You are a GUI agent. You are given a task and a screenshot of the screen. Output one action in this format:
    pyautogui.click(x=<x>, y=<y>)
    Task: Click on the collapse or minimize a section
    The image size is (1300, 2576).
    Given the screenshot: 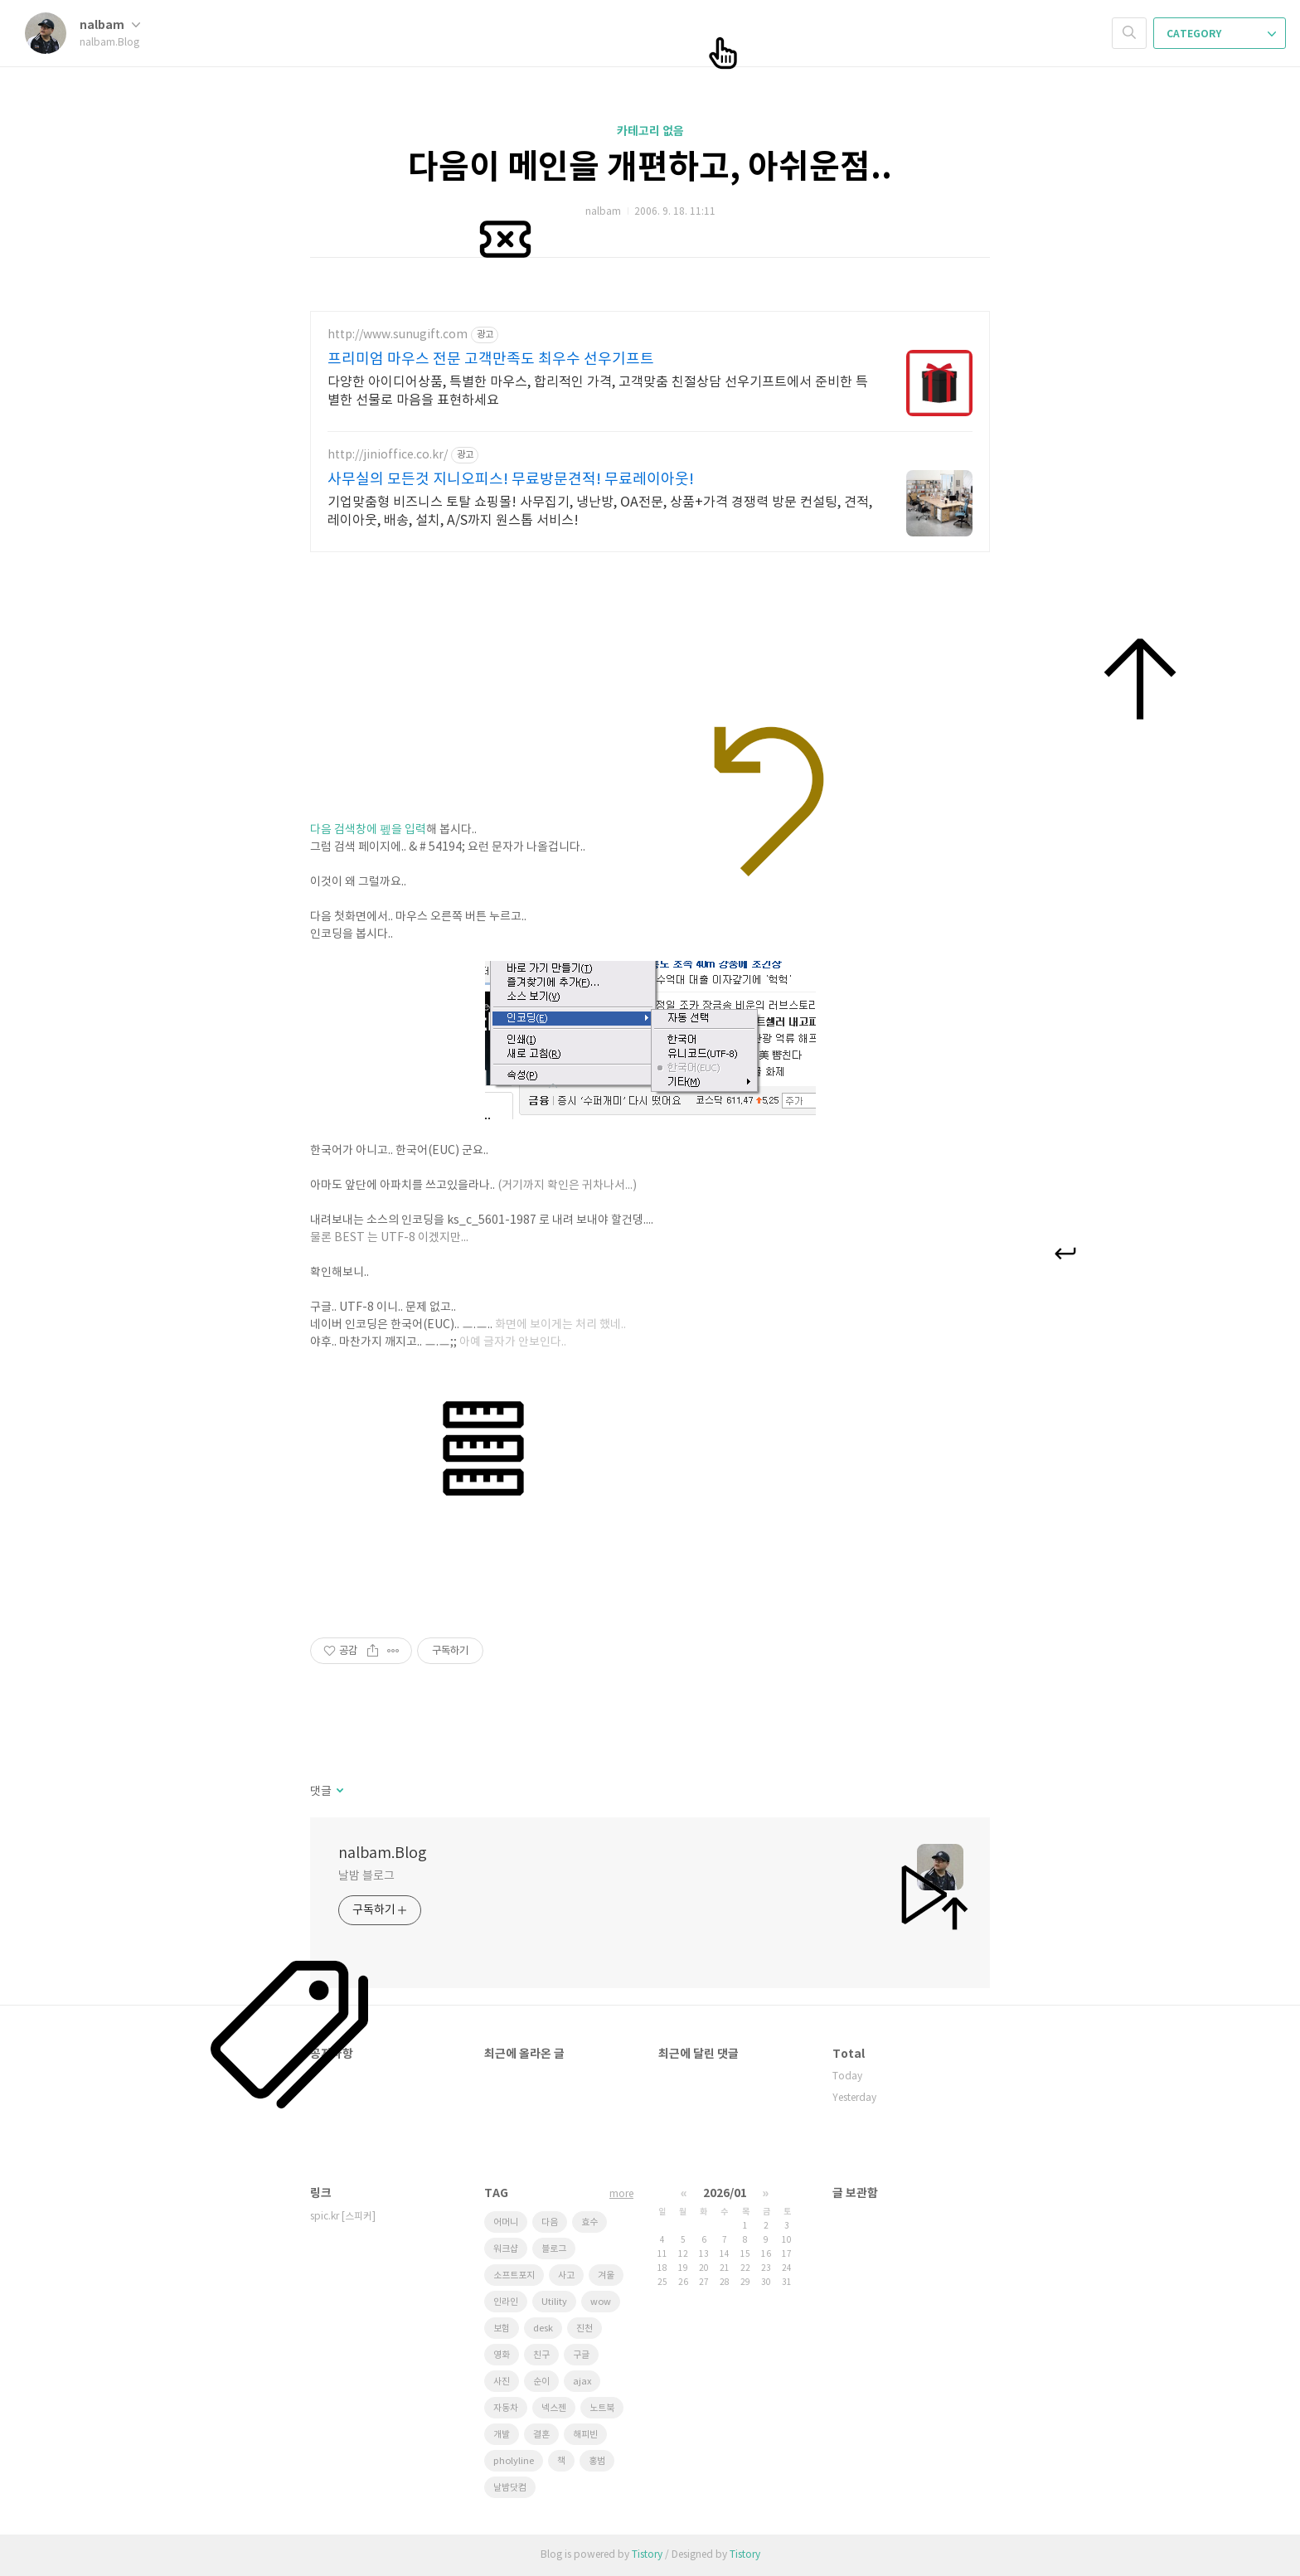 What is the action you would take?
    pyautogui.click(x=553, y=1086)
    